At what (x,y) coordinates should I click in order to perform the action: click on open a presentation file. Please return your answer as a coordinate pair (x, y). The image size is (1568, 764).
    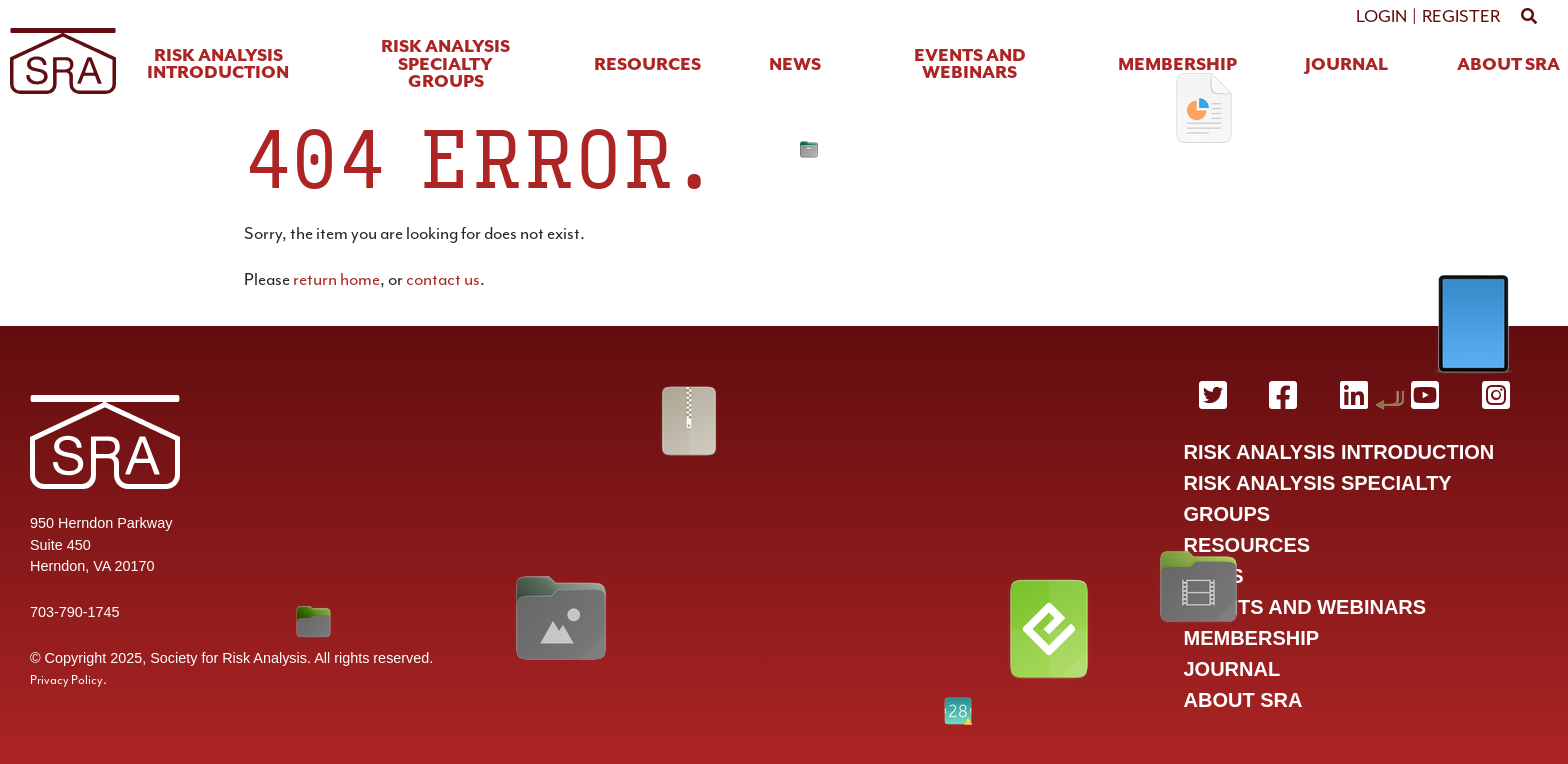
    Looking at the image, I should click on (1204, 108).